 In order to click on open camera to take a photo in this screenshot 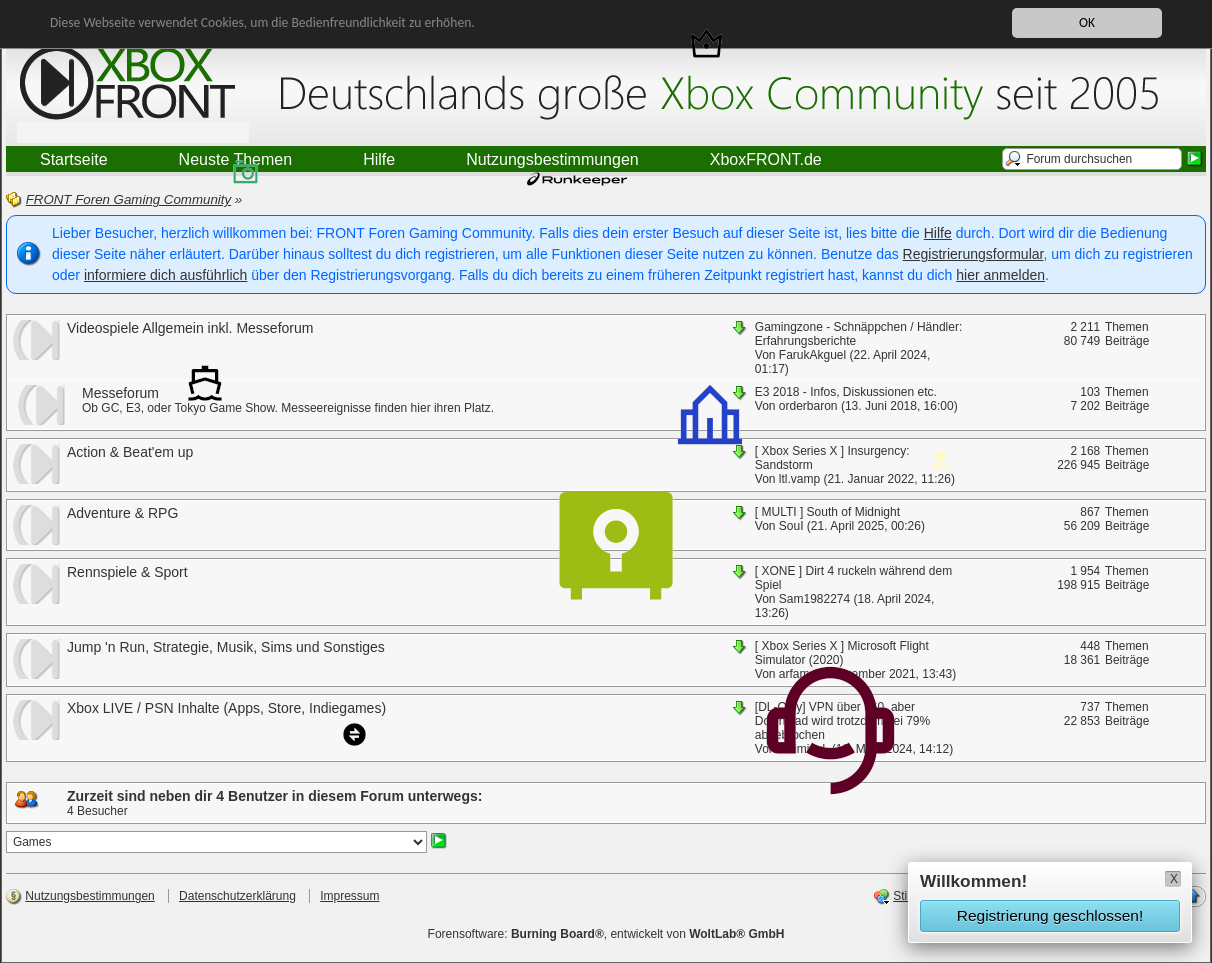, I will do `click(245, 172)`.